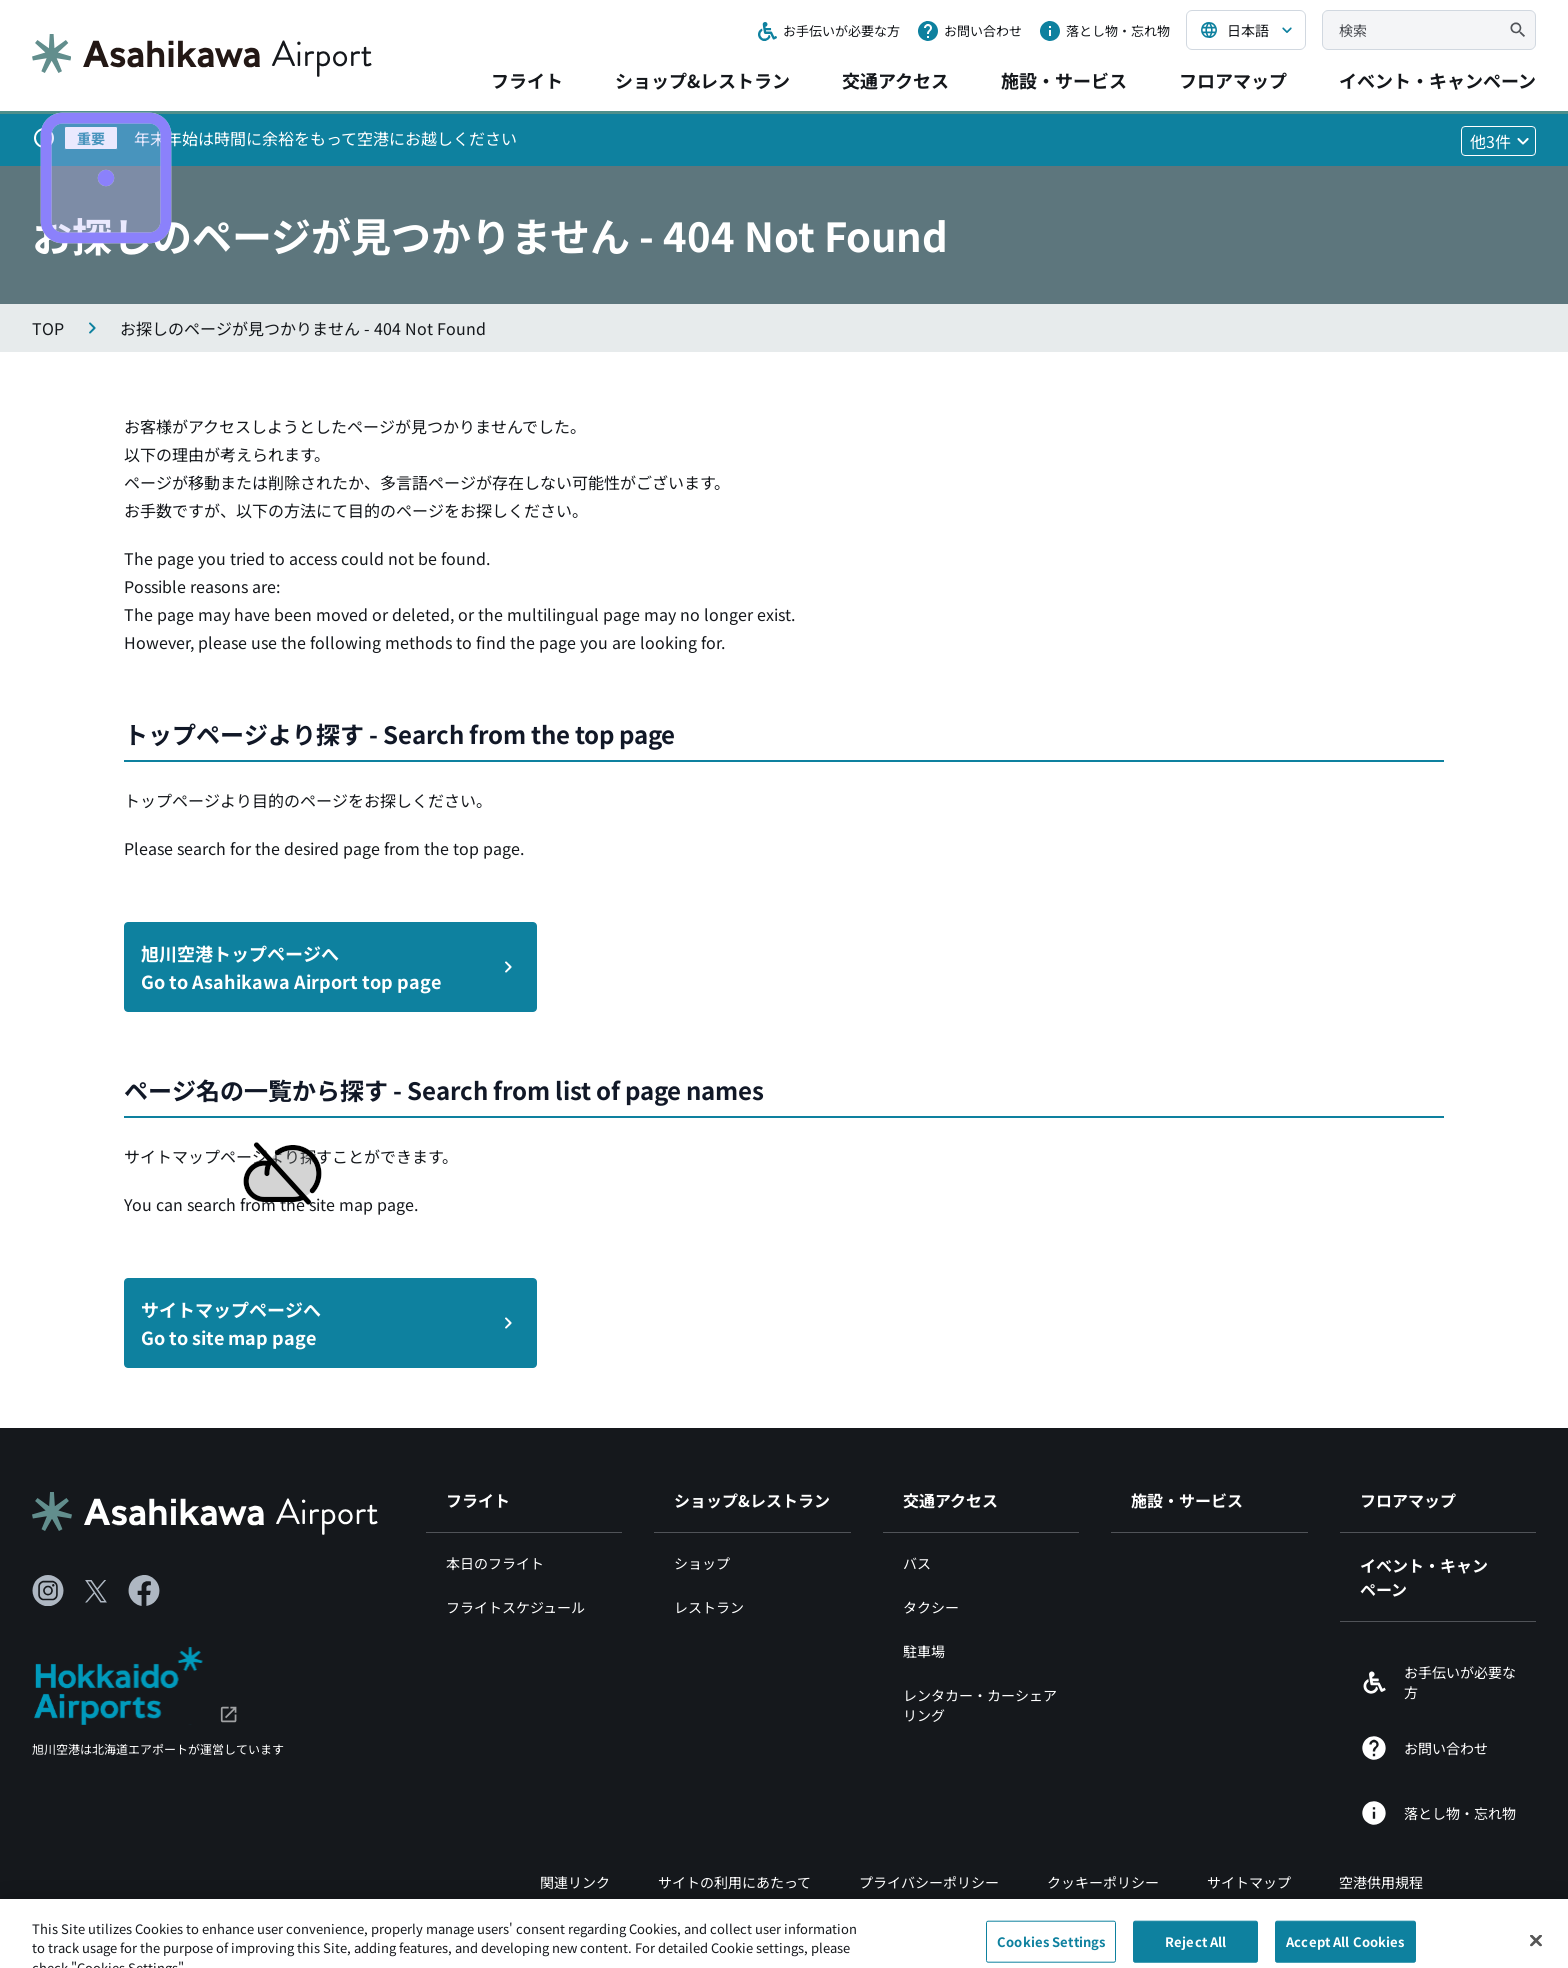  I want to click on roll the dice or generate a random result, so click(106, 178).